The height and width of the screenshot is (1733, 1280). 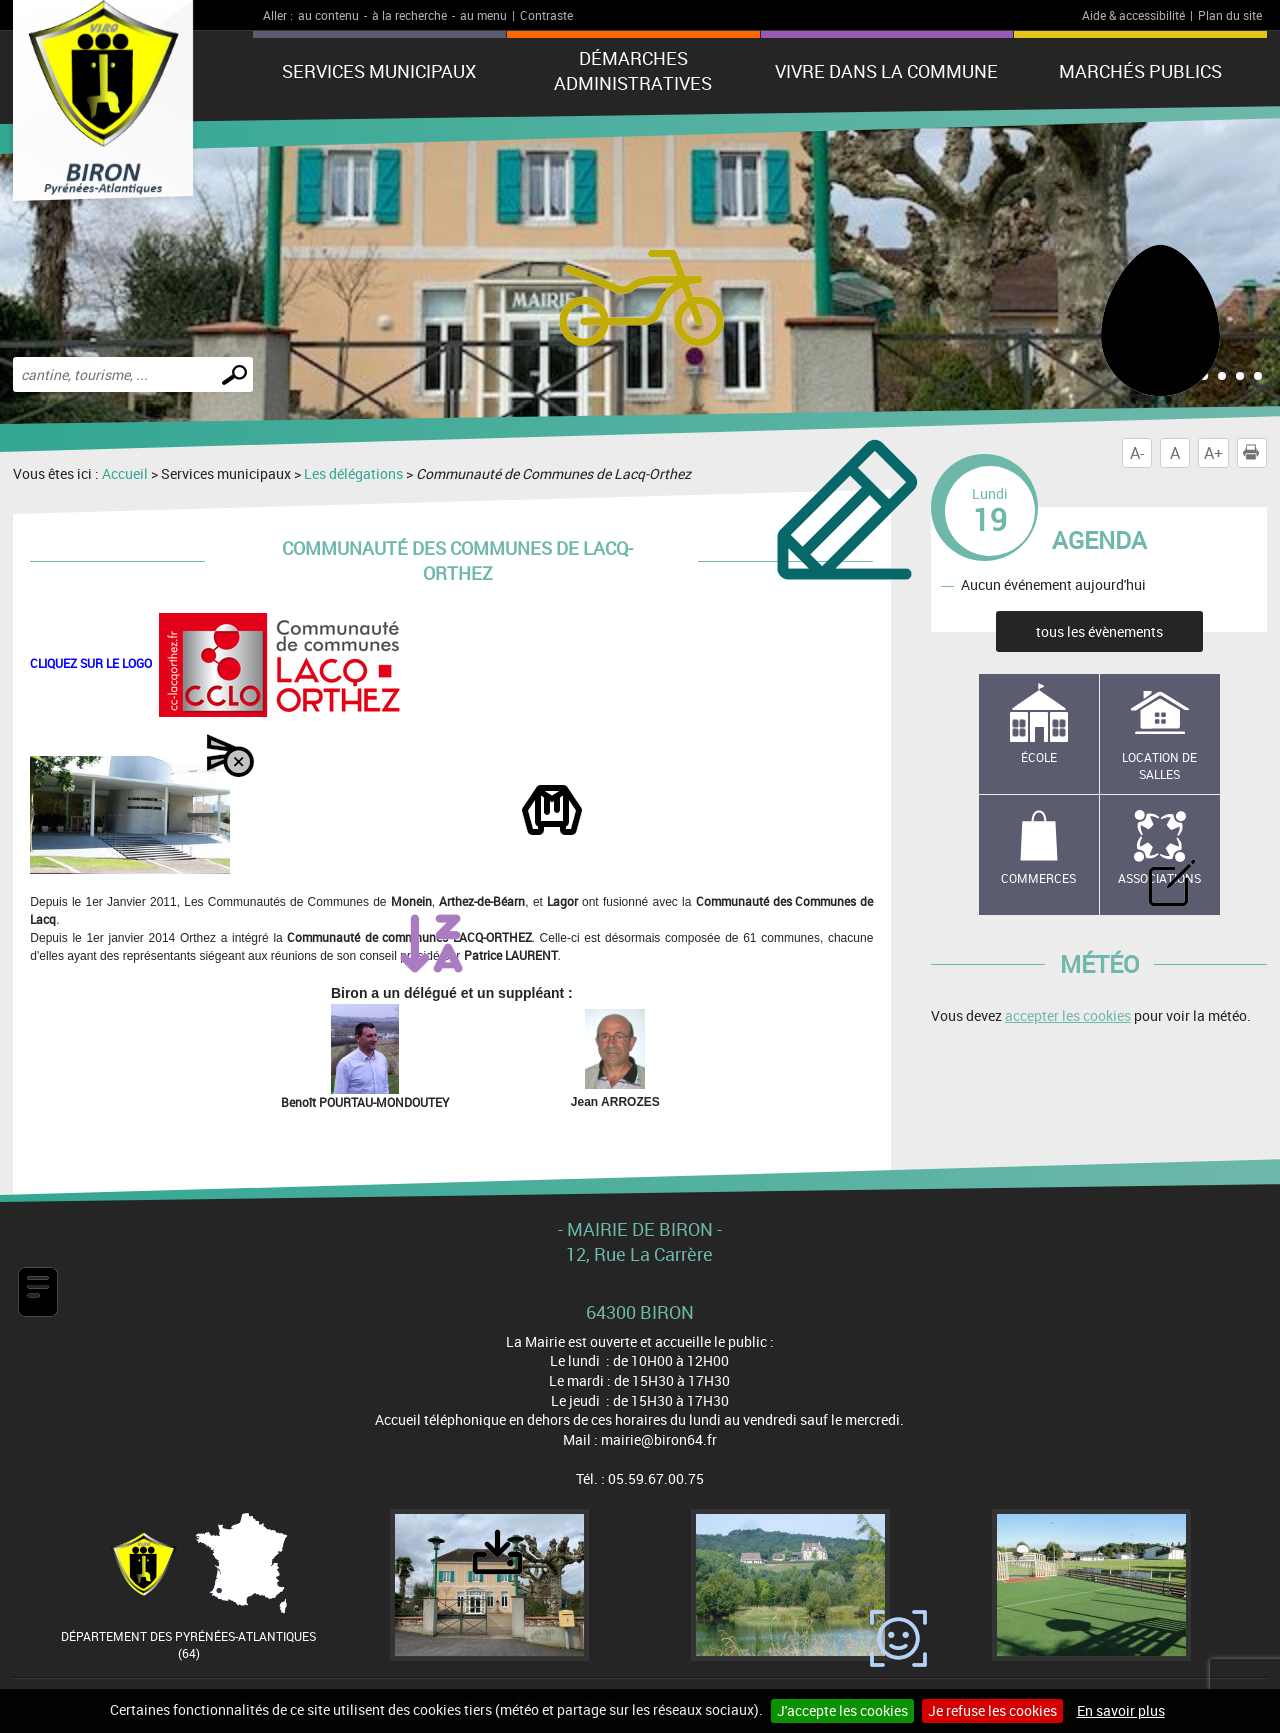 I want to click on cancel a scheduled message, so click(x=229, y=752).